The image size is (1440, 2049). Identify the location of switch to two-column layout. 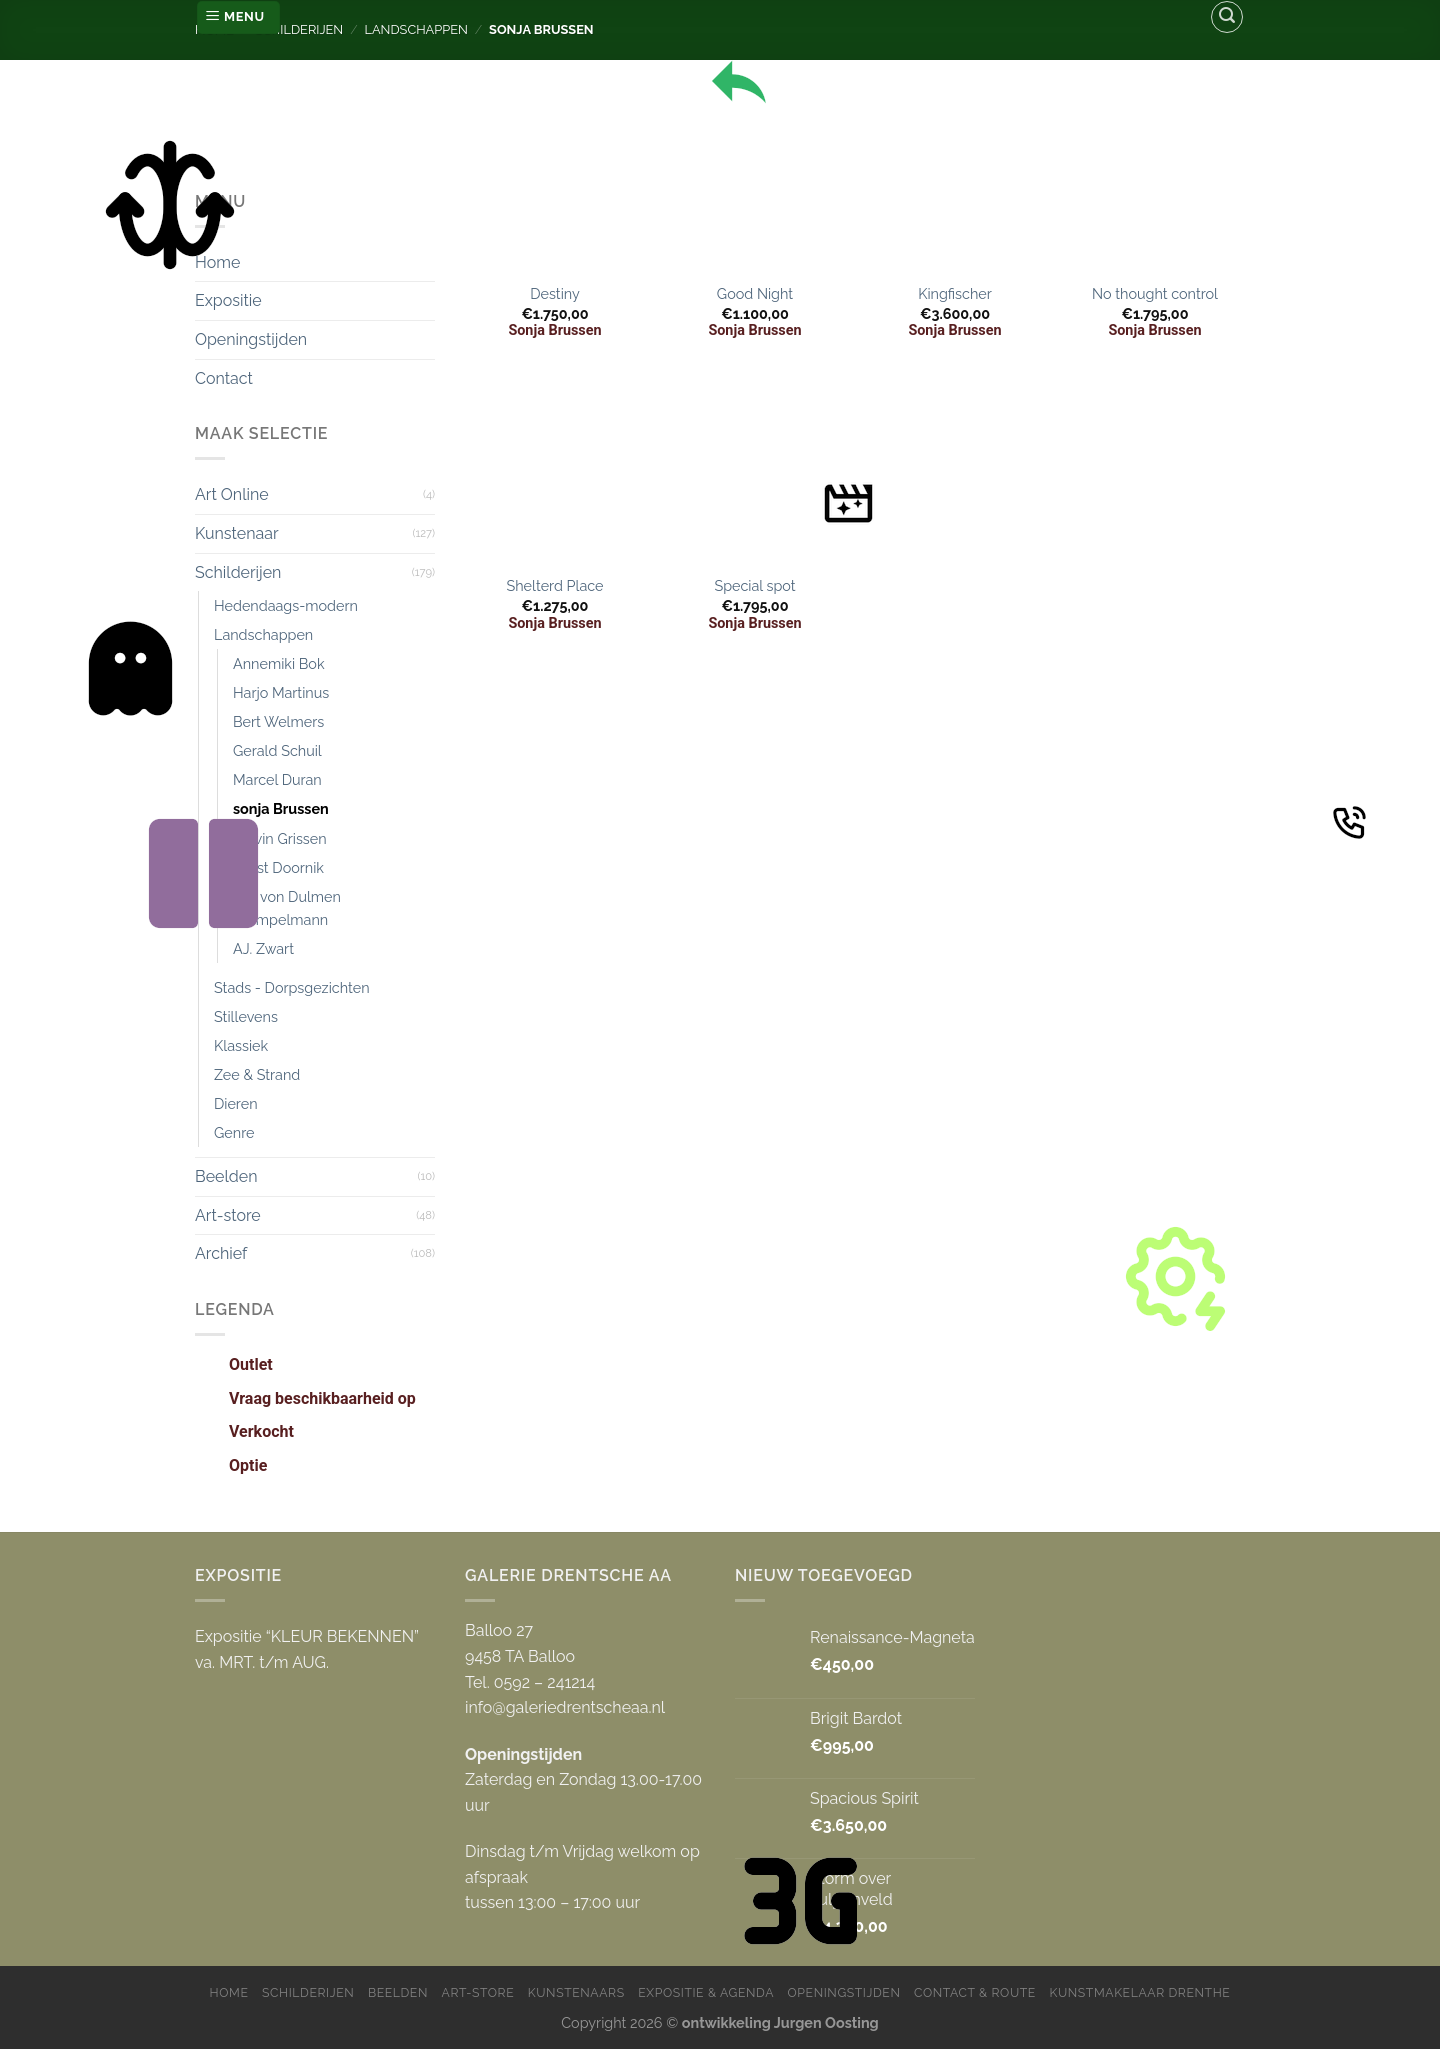
(203, 873).